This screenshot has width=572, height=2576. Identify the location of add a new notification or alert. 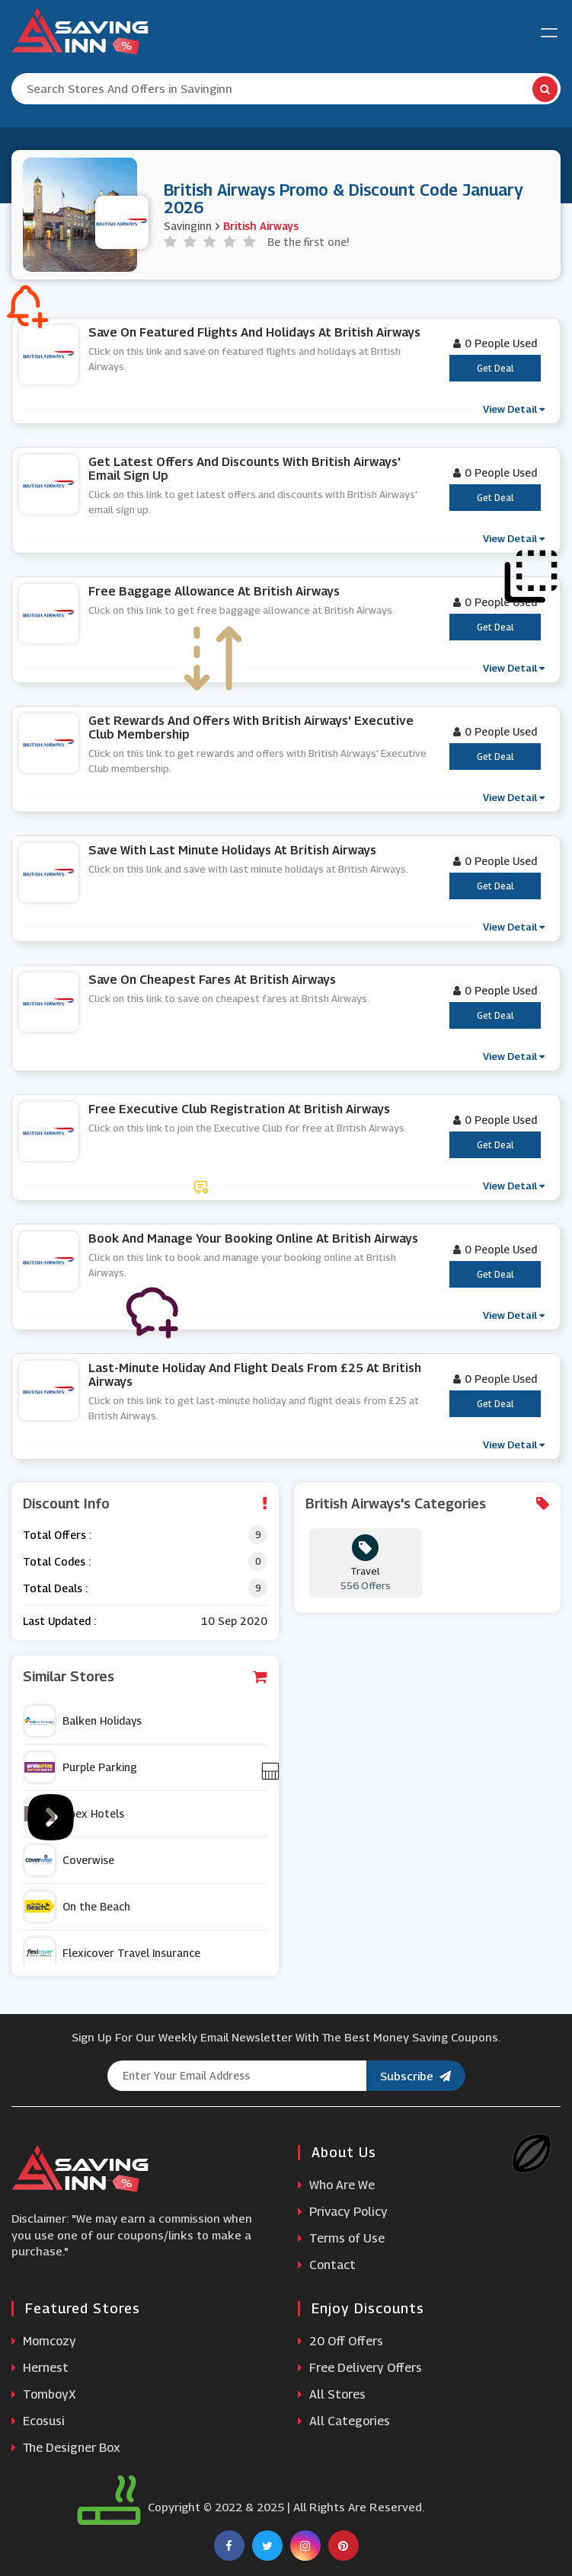
(25, 305).